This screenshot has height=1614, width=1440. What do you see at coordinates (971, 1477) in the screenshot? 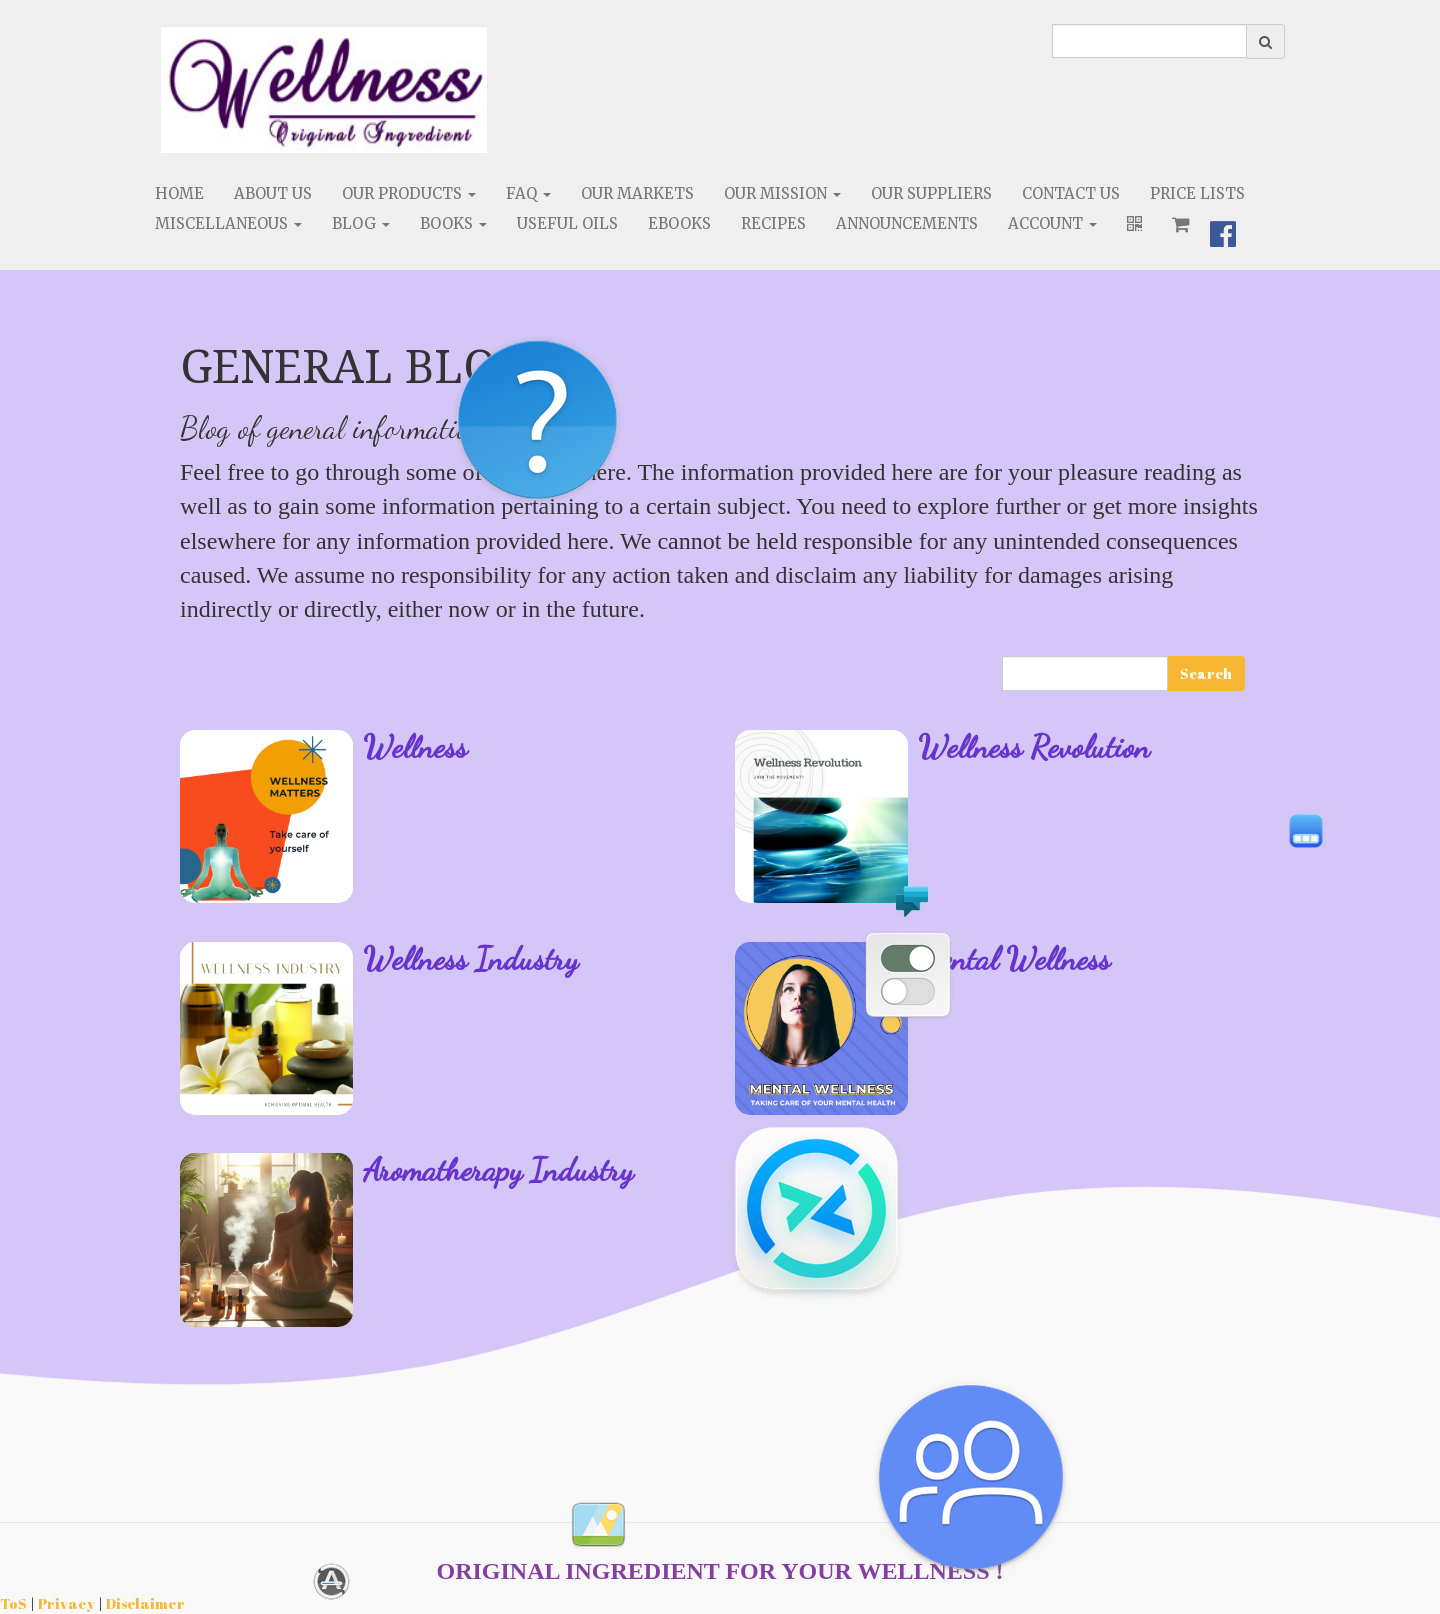
I see `access user accounts and settings` at bounding box center [971, 1477].